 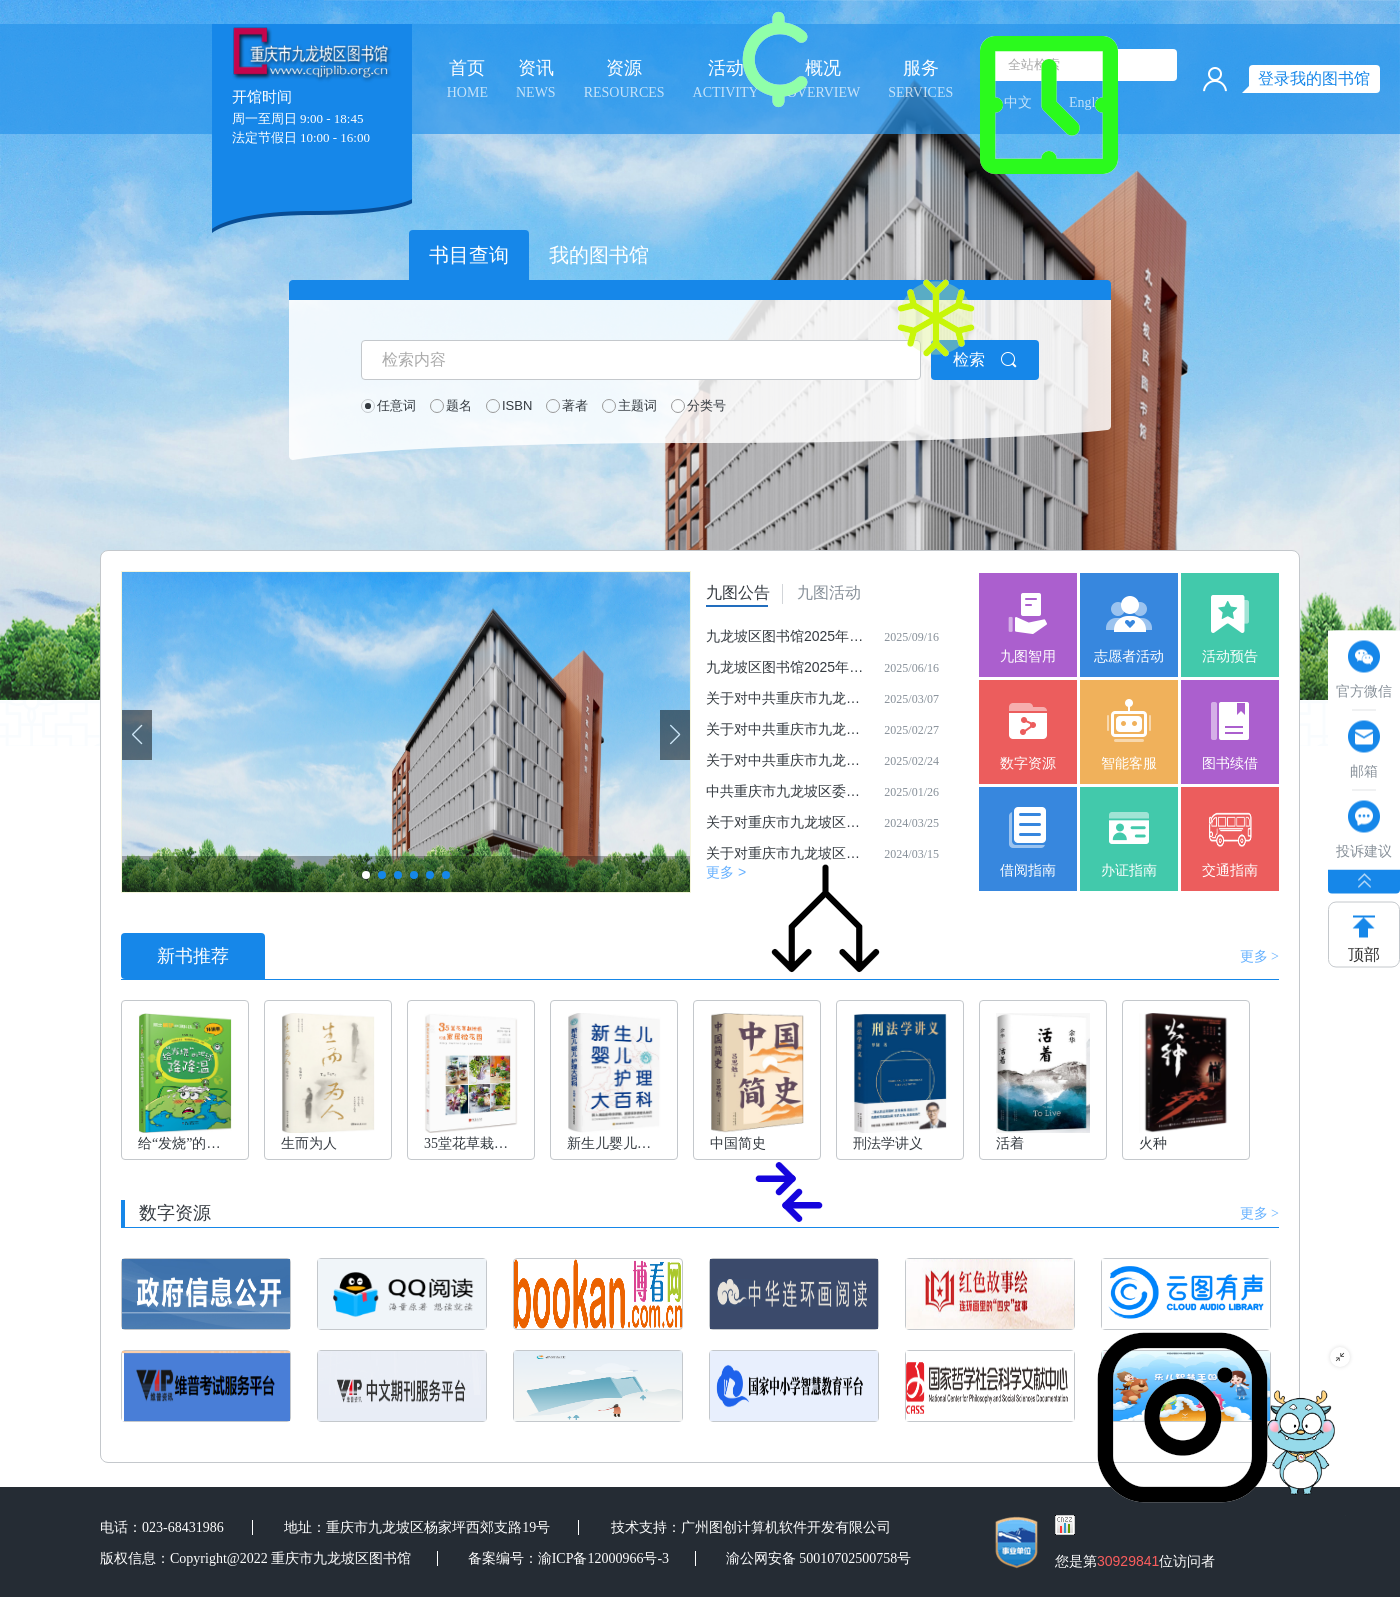 What do you see at coordinates (825, 922) in the screenshot?
I see `split content into multiple paths` at bounding box center [825, 922].